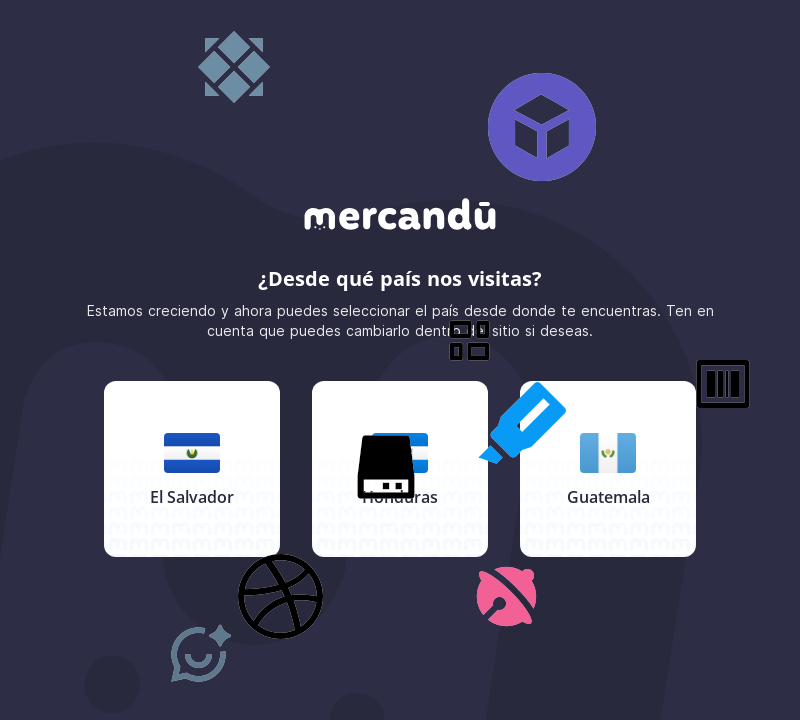 The image size is (800, 720). What do you see at coordinates (198, 654) in the screenshot?
I see `start a conversation with AI assistant` at bounding box center [198, 654].